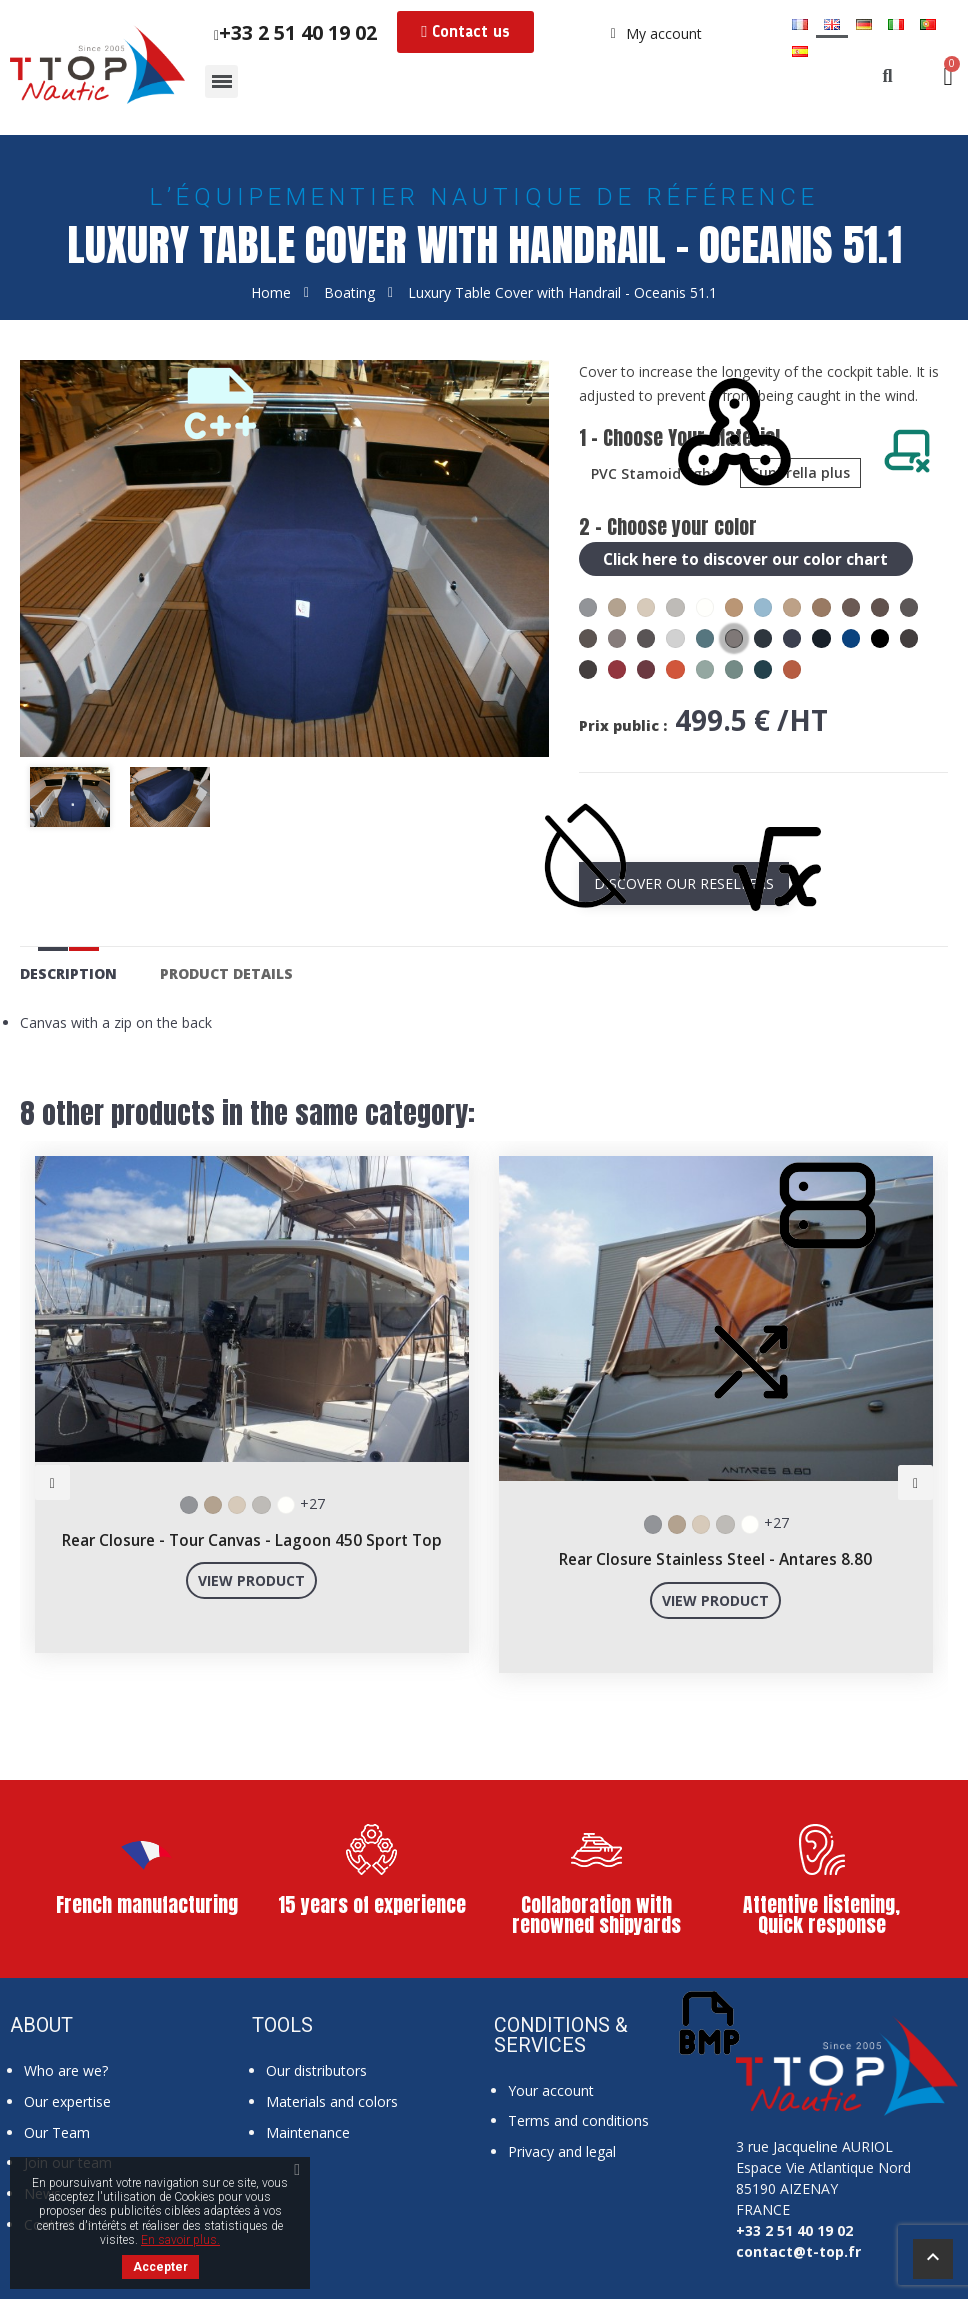  I want to click on disable water or liquid detection, so click(585, 859).